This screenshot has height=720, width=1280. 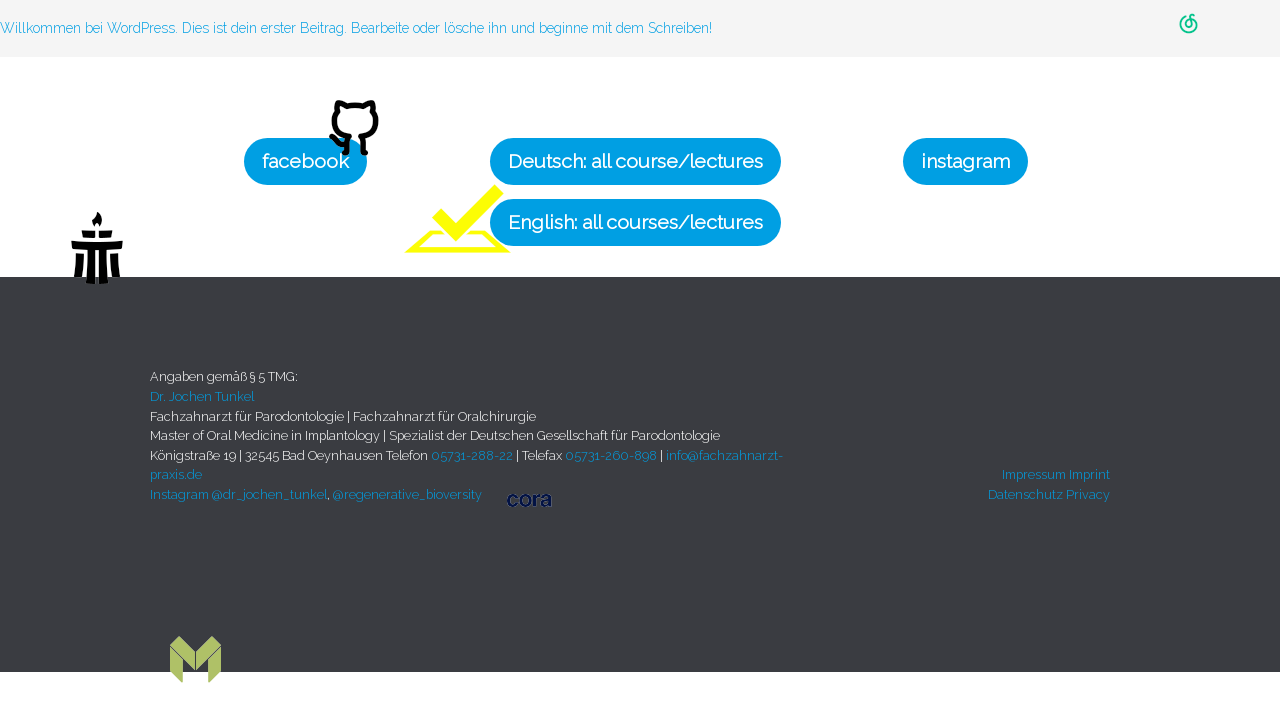 I want to click on open the Monzo banking app, so click(x=195, y=659).